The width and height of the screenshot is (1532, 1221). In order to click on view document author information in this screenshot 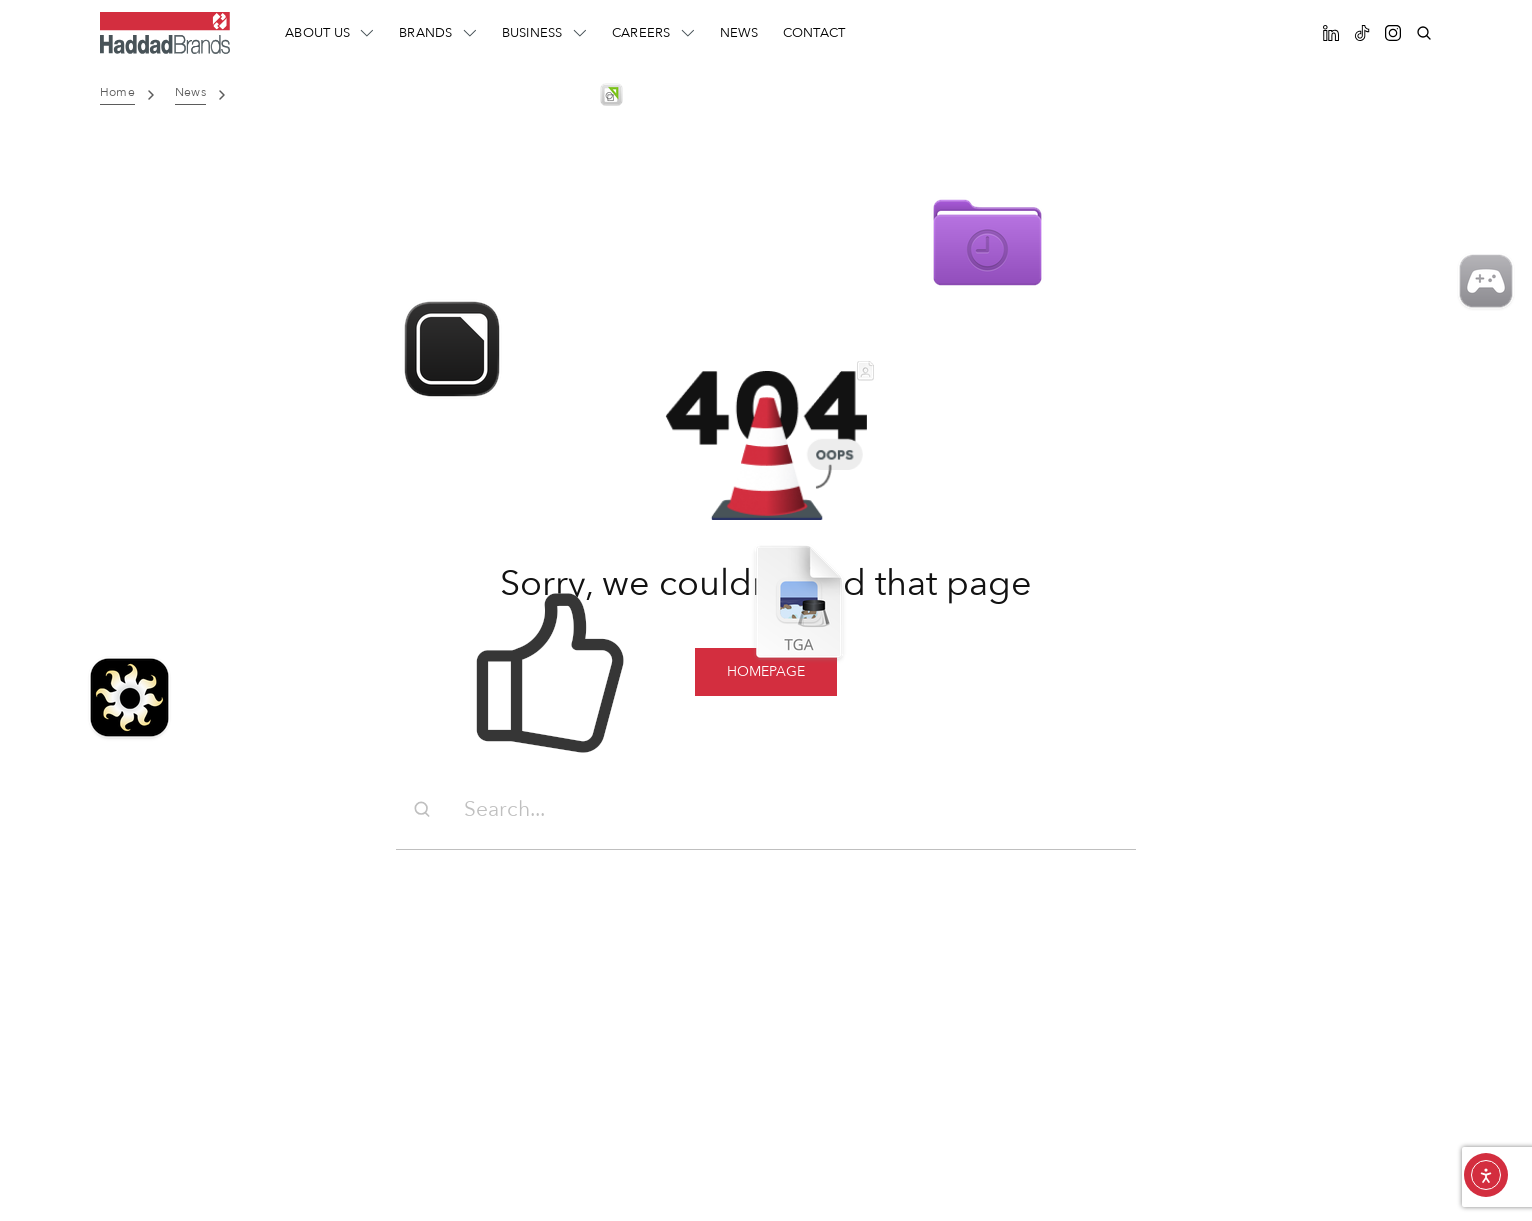, I will do `click(865, 370)`.